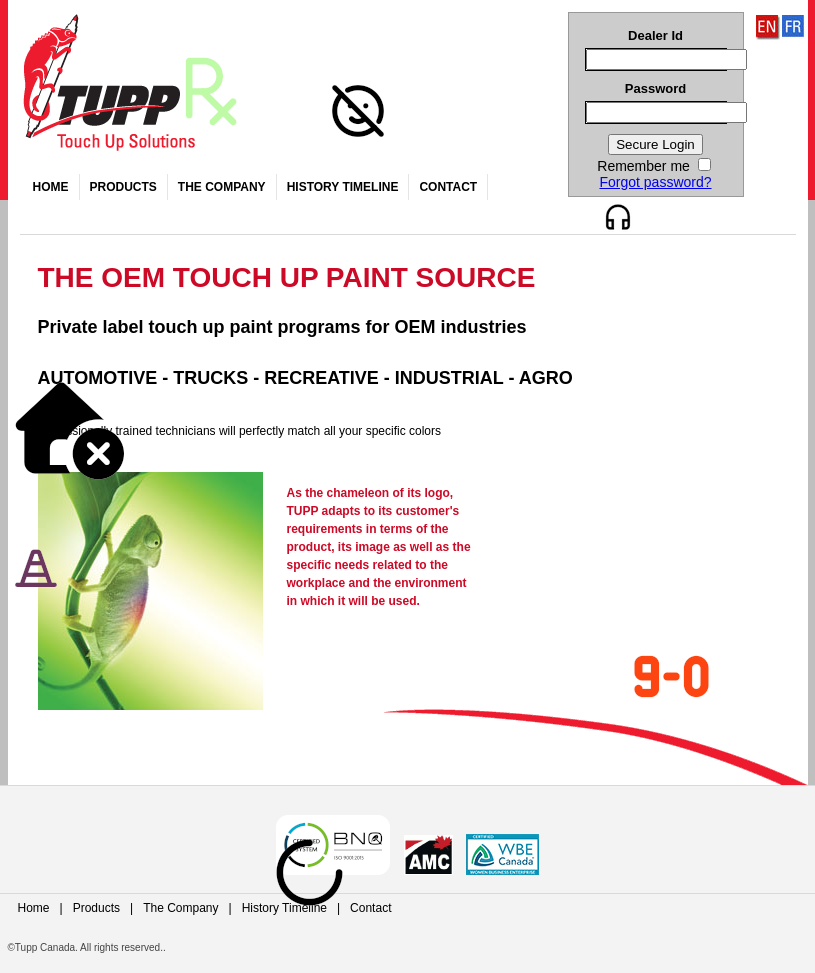 This screenshot has width=815, height=973. What do you see at coordinates (309, 872) in the screenshot?
I see `loading content in progress` at bounding box center [309, 872].